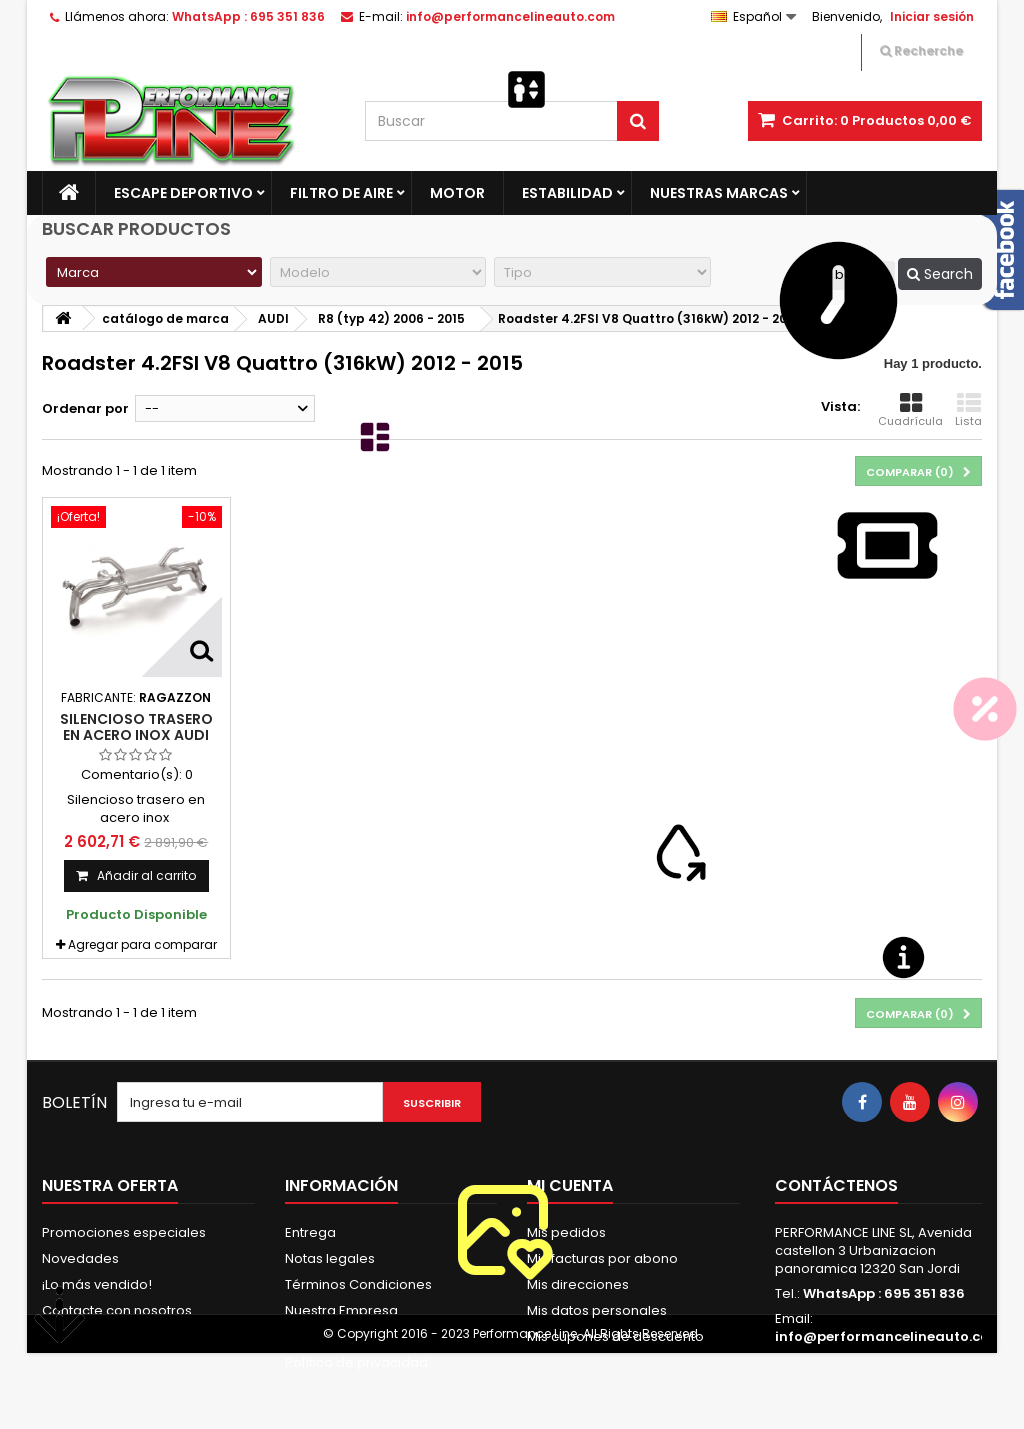 Image resolution: width=1024 pixels, height=1429 pixels. I want to click on view more information or details, so click(903, 957).